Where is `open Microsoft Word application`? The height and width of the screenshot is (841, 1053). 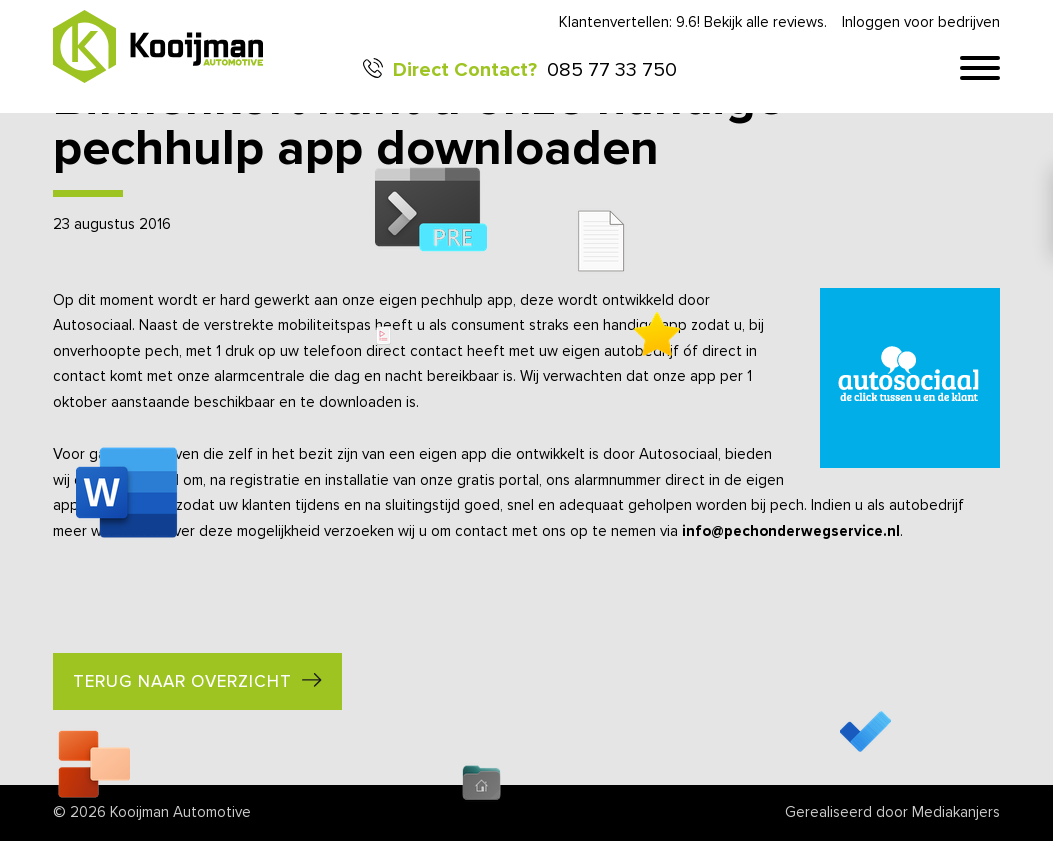
open Microsoft Word application is located at coordinates (127, 492).